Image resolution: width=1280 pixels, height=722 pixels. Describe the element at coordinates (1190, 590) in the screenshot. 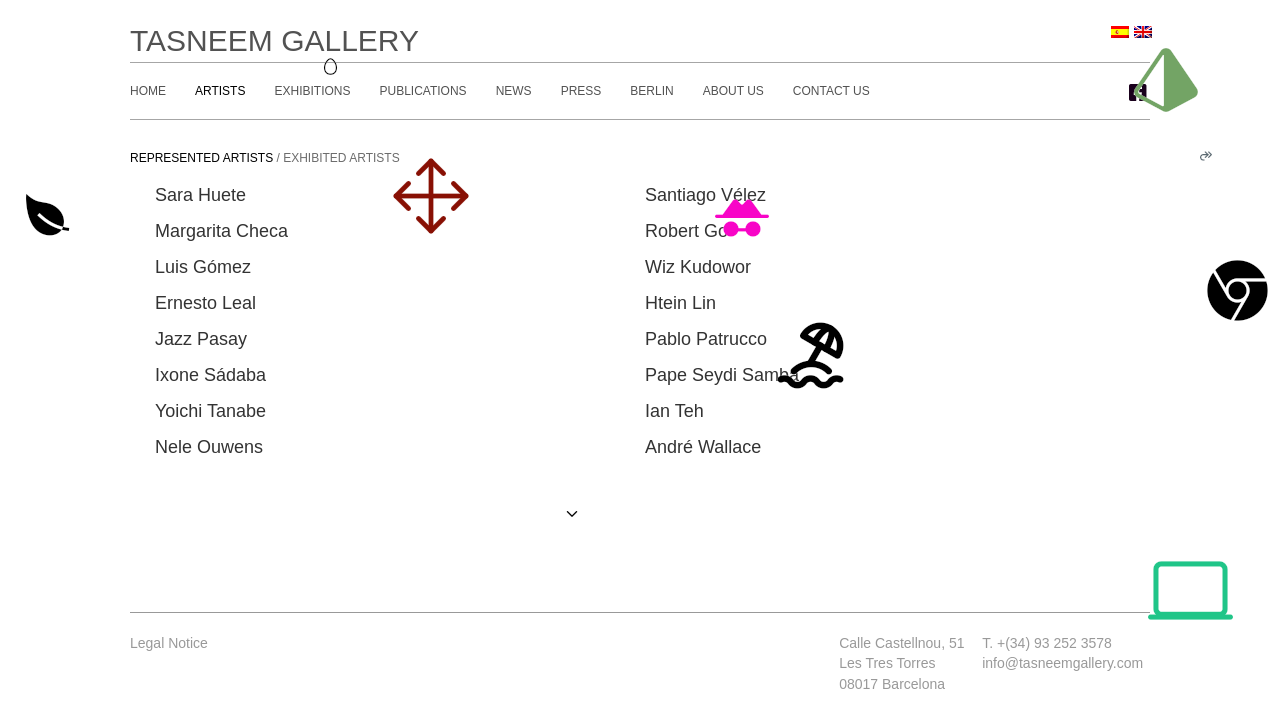

I see `switch to desktop view` at that location.